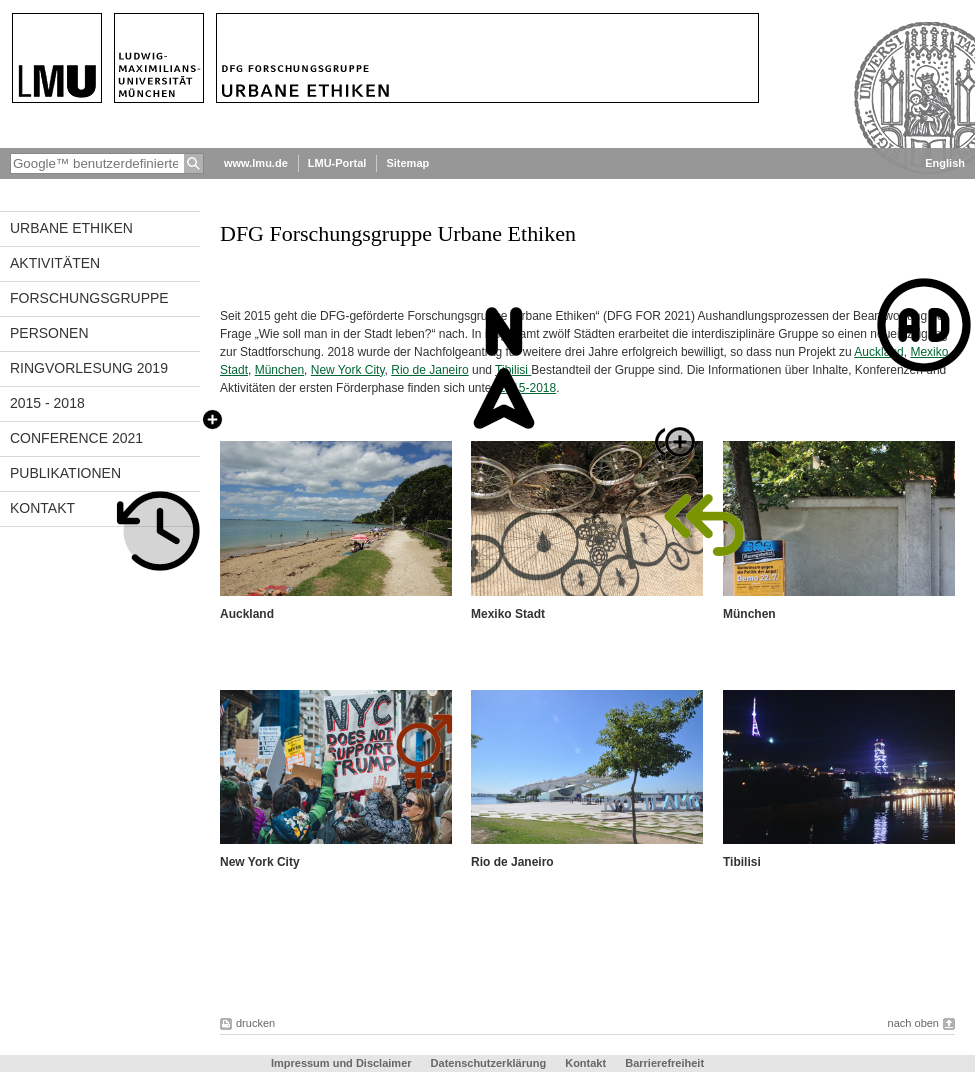  What do you see at coordinates (504, 368) in the screenshot?
I see `orient map to face north` at bounding box center [504, 368].